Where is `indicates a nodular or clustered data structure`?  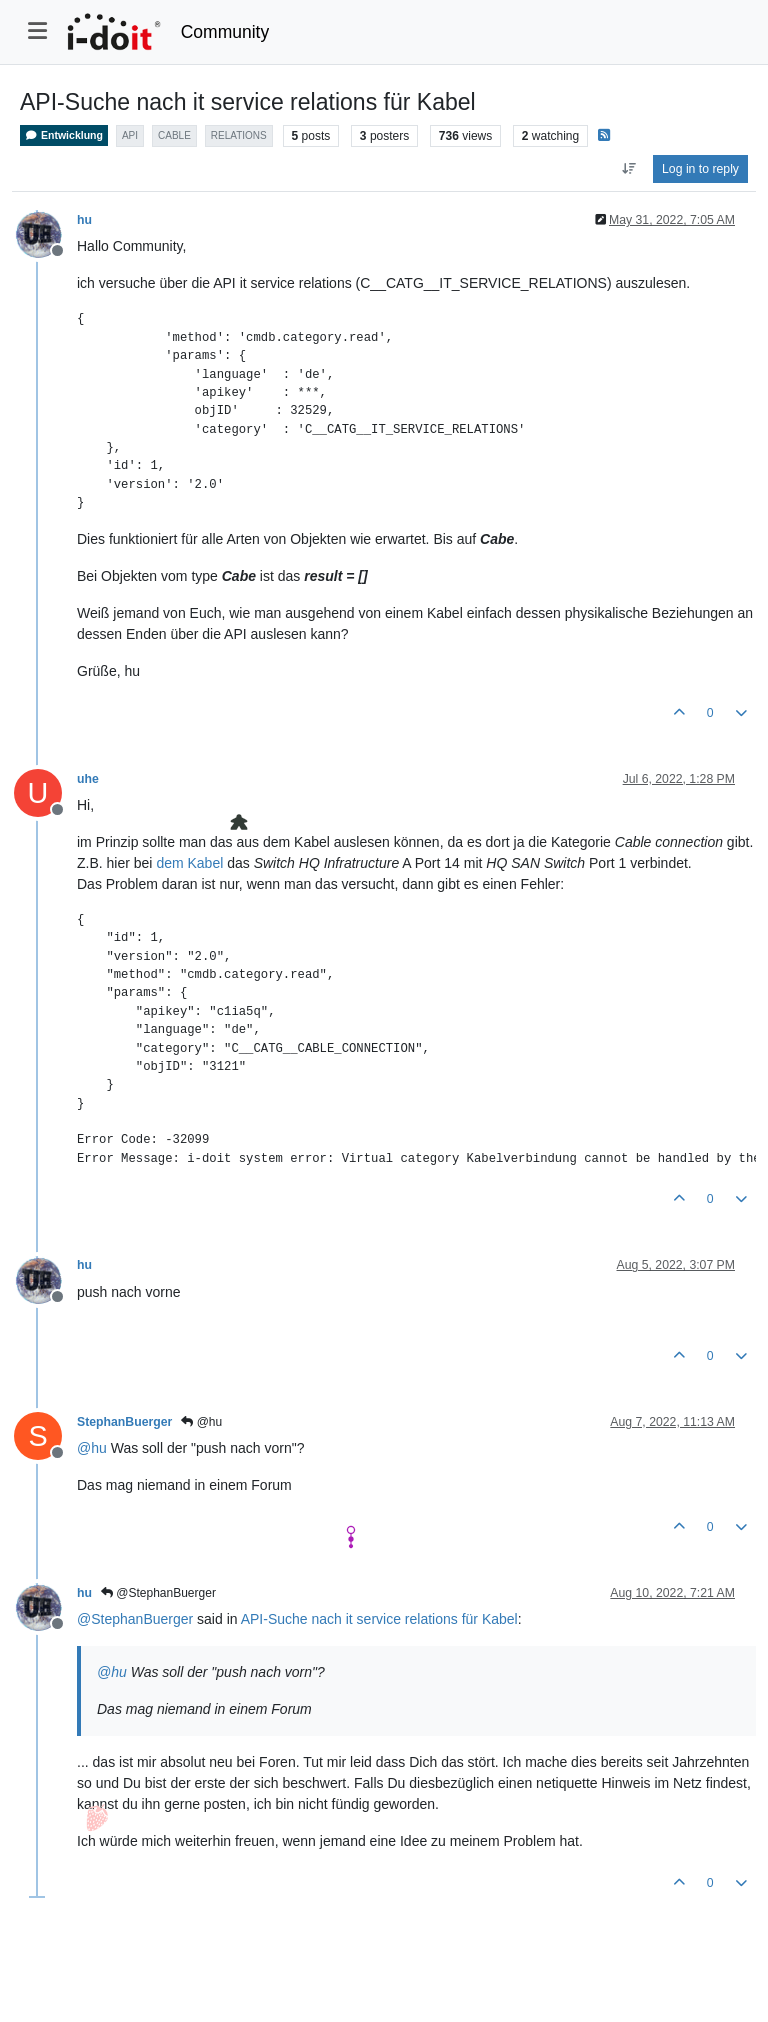 indicates a nodular or clustered data structure is located at coordinates (351, 1537).